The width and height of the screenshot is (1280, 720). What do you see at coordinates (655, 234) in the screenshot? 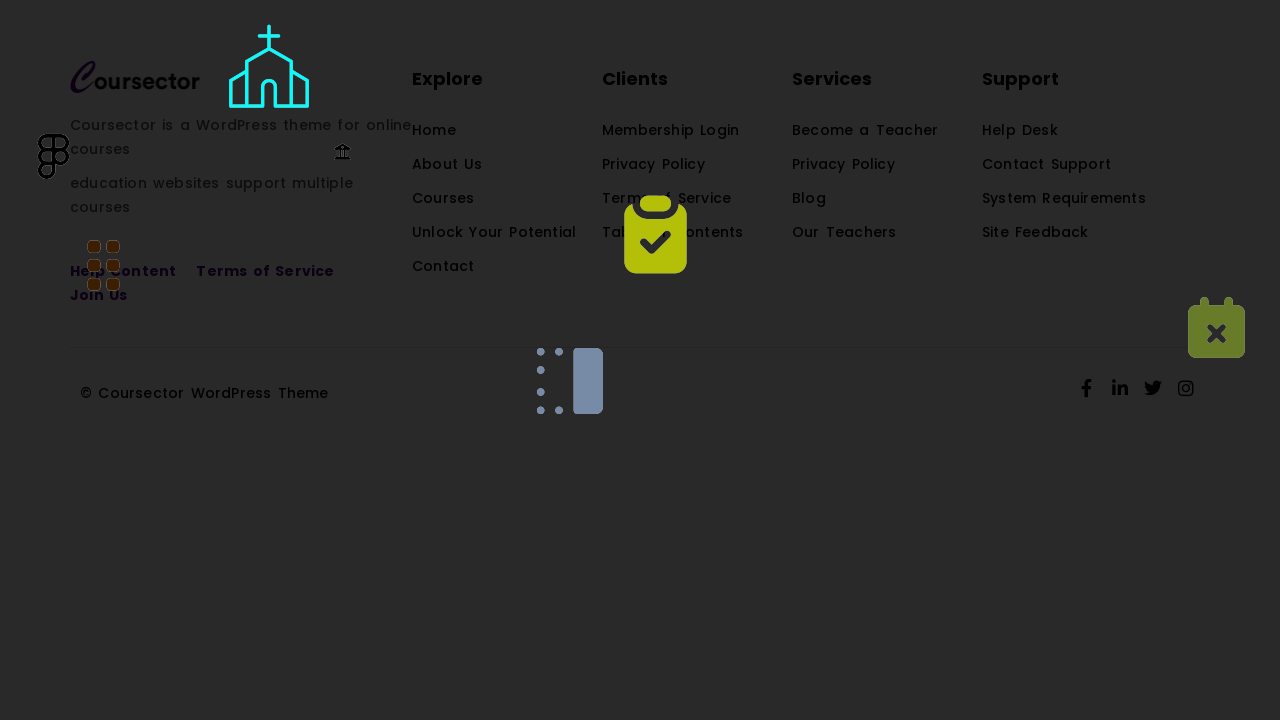
I see `mark task as complete` at bounding box center [655, 234].